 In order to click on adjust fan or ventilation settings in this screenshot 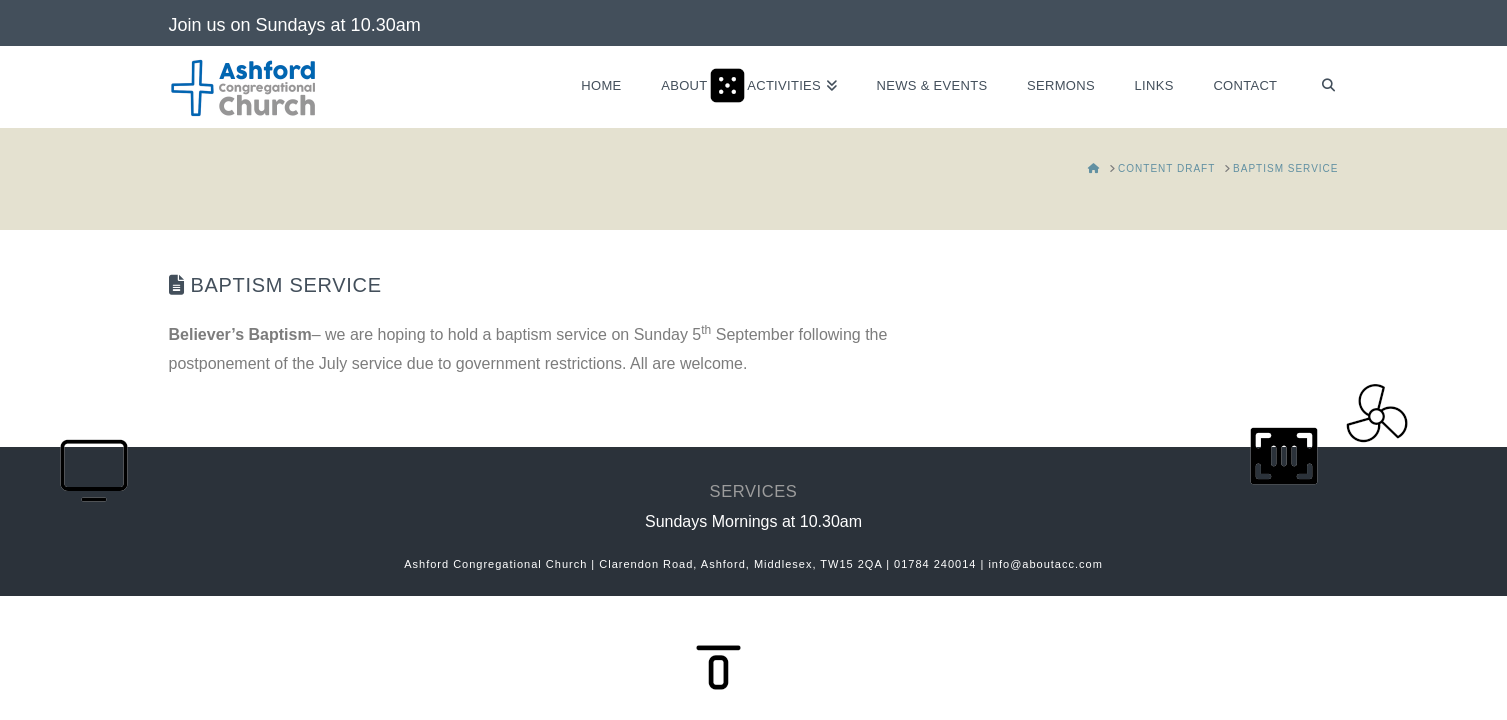, I will do `click(1376, 416)`.